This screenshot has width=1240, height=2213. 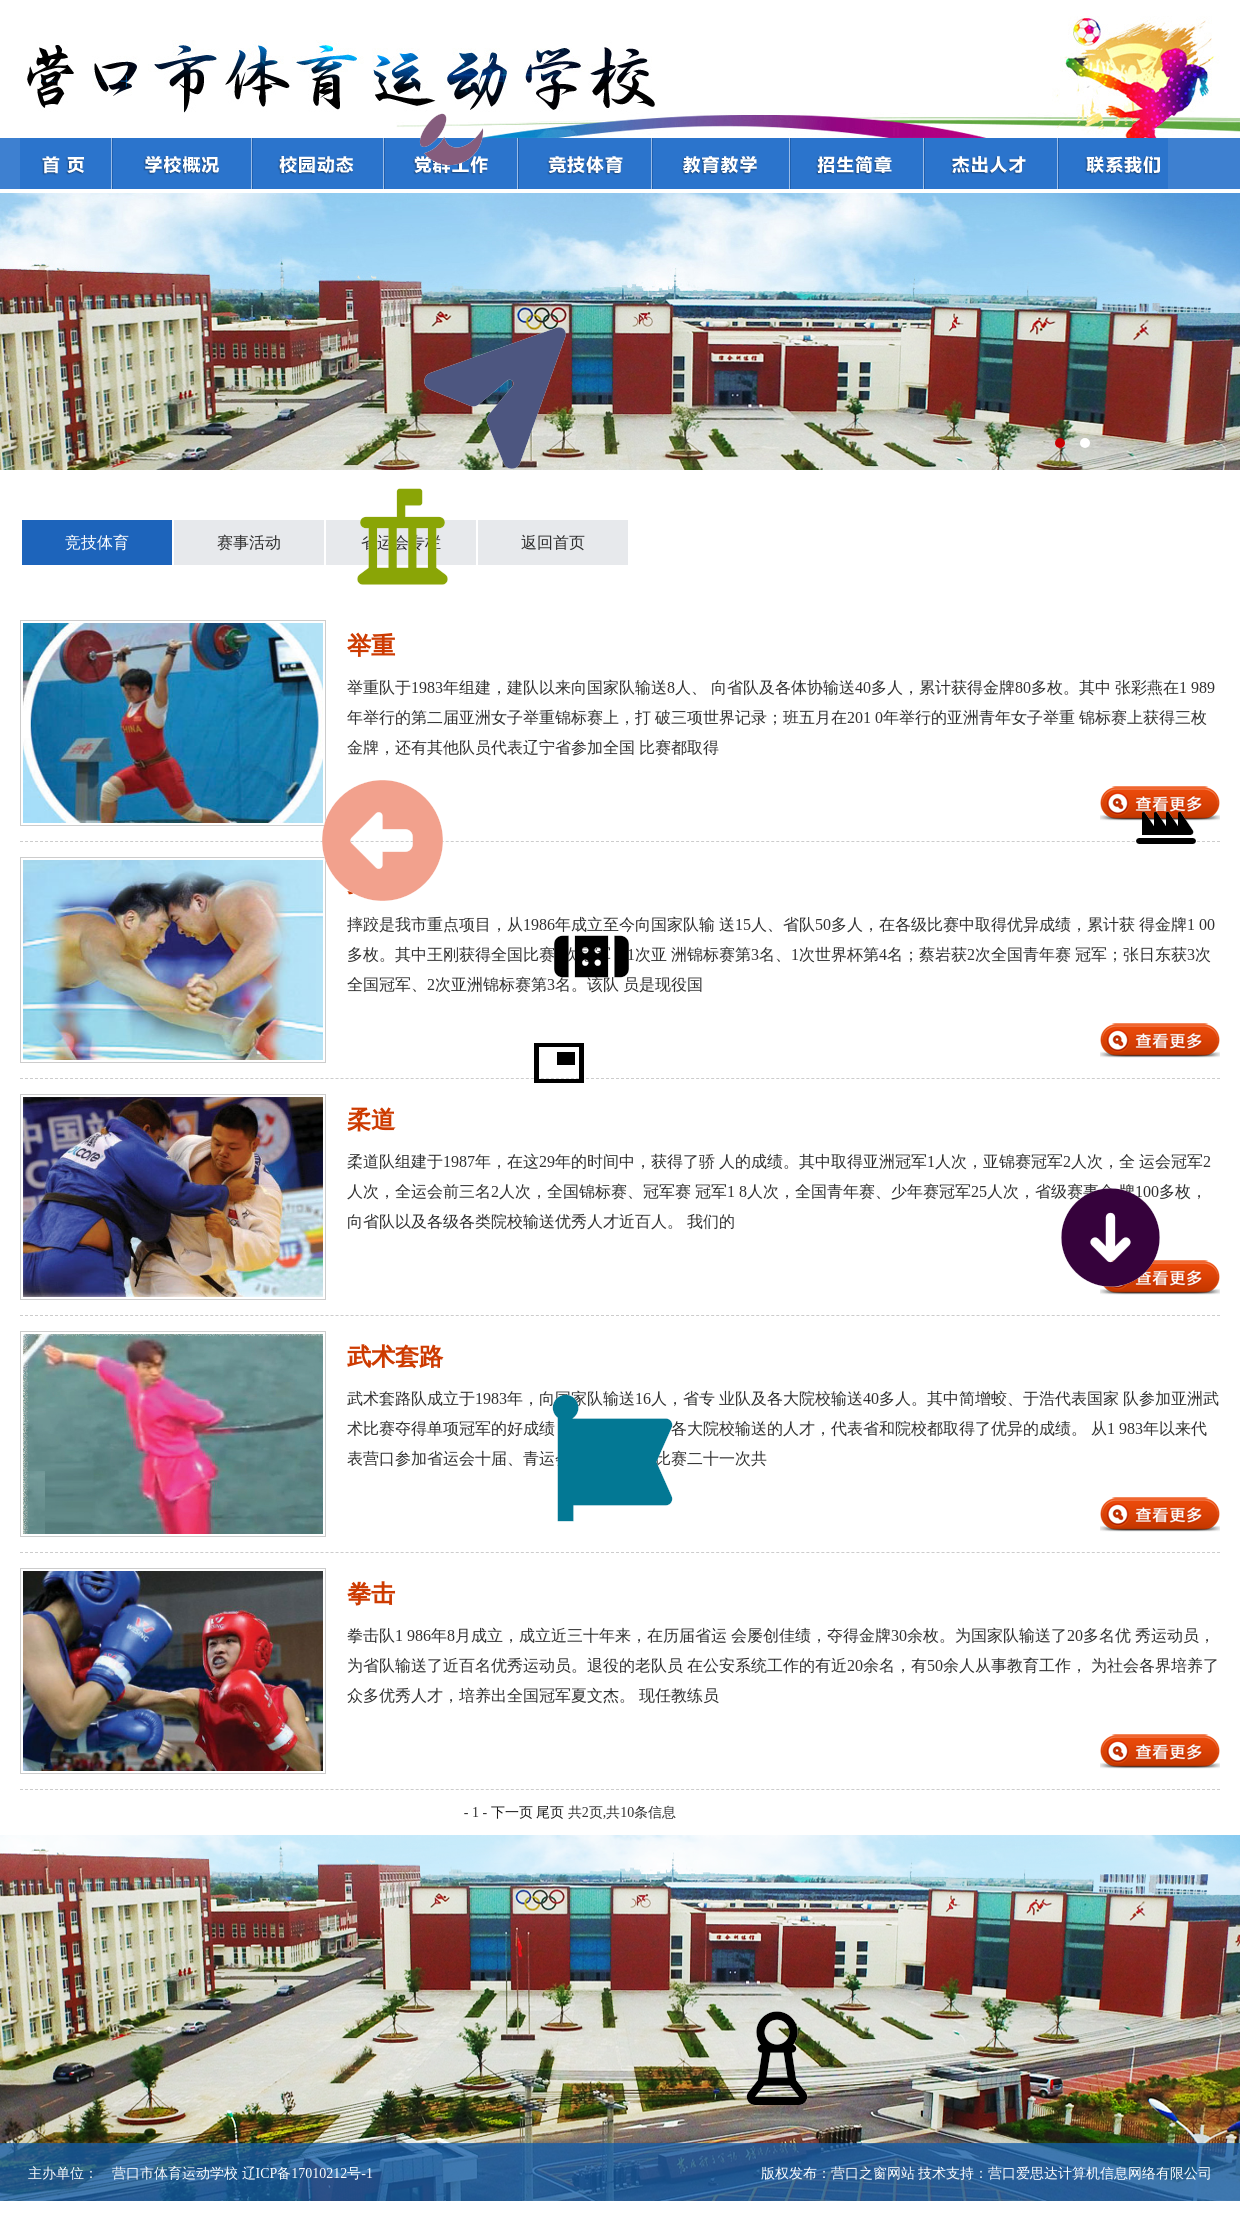 What do you see at coordinates (559, 1063) in the screenshot?
I see `enable picture-in-picture mode` at bounding box center [559, 1063].